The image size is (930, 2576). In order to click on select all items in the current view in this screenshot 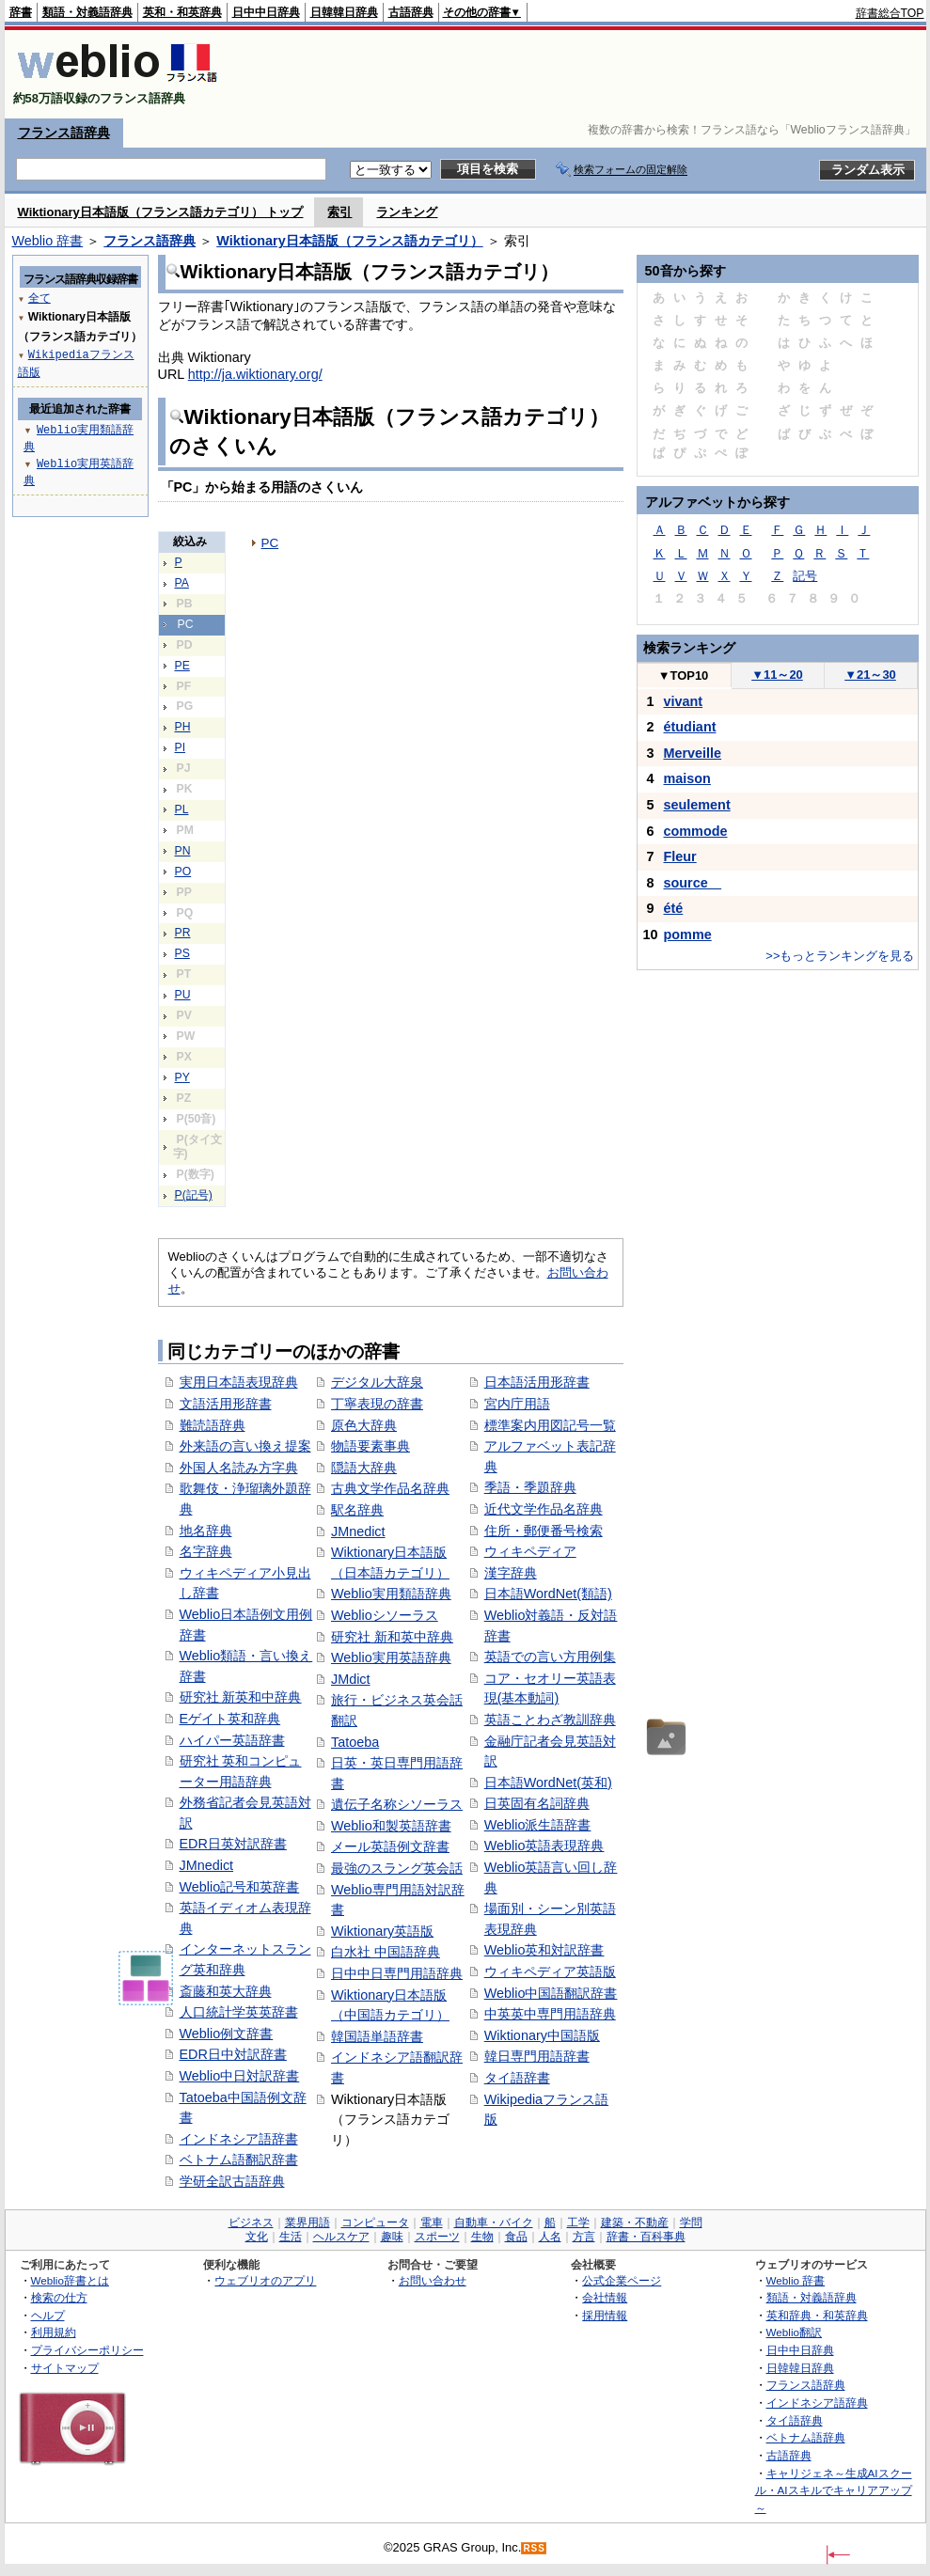, I will do `click(146, 1978)`.